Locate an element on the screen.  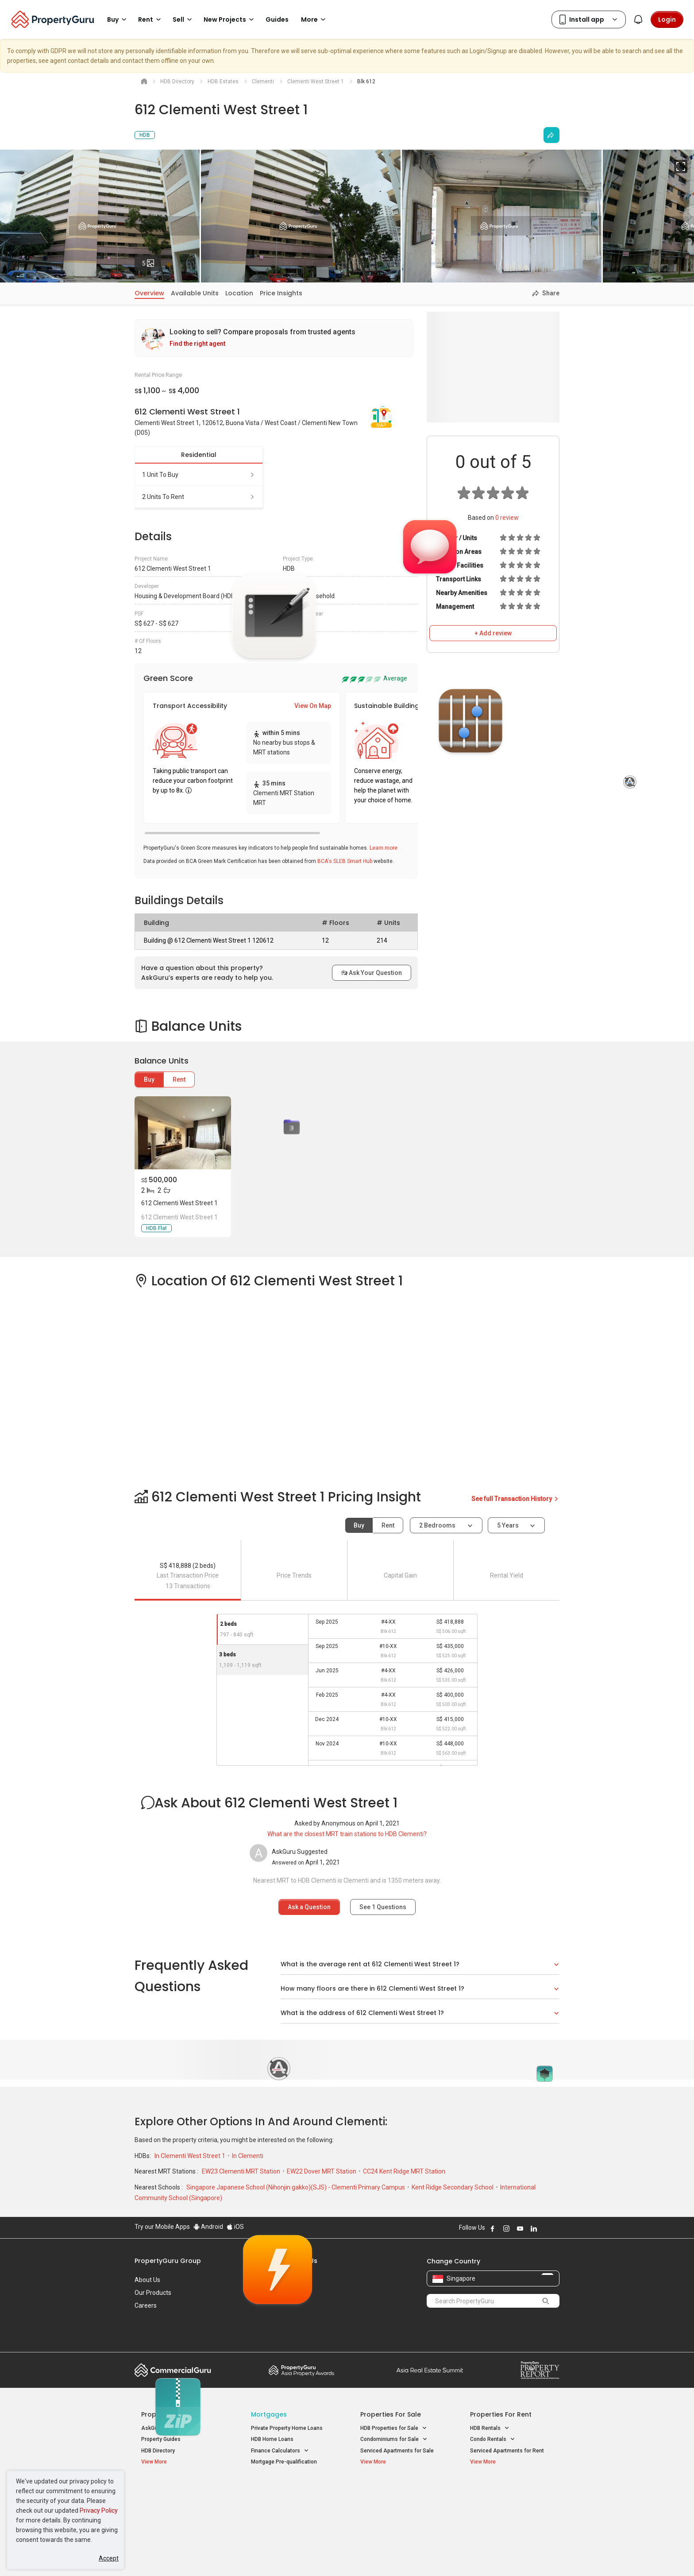
open newsflash rss reader app is located at coordinates (278, 2270).